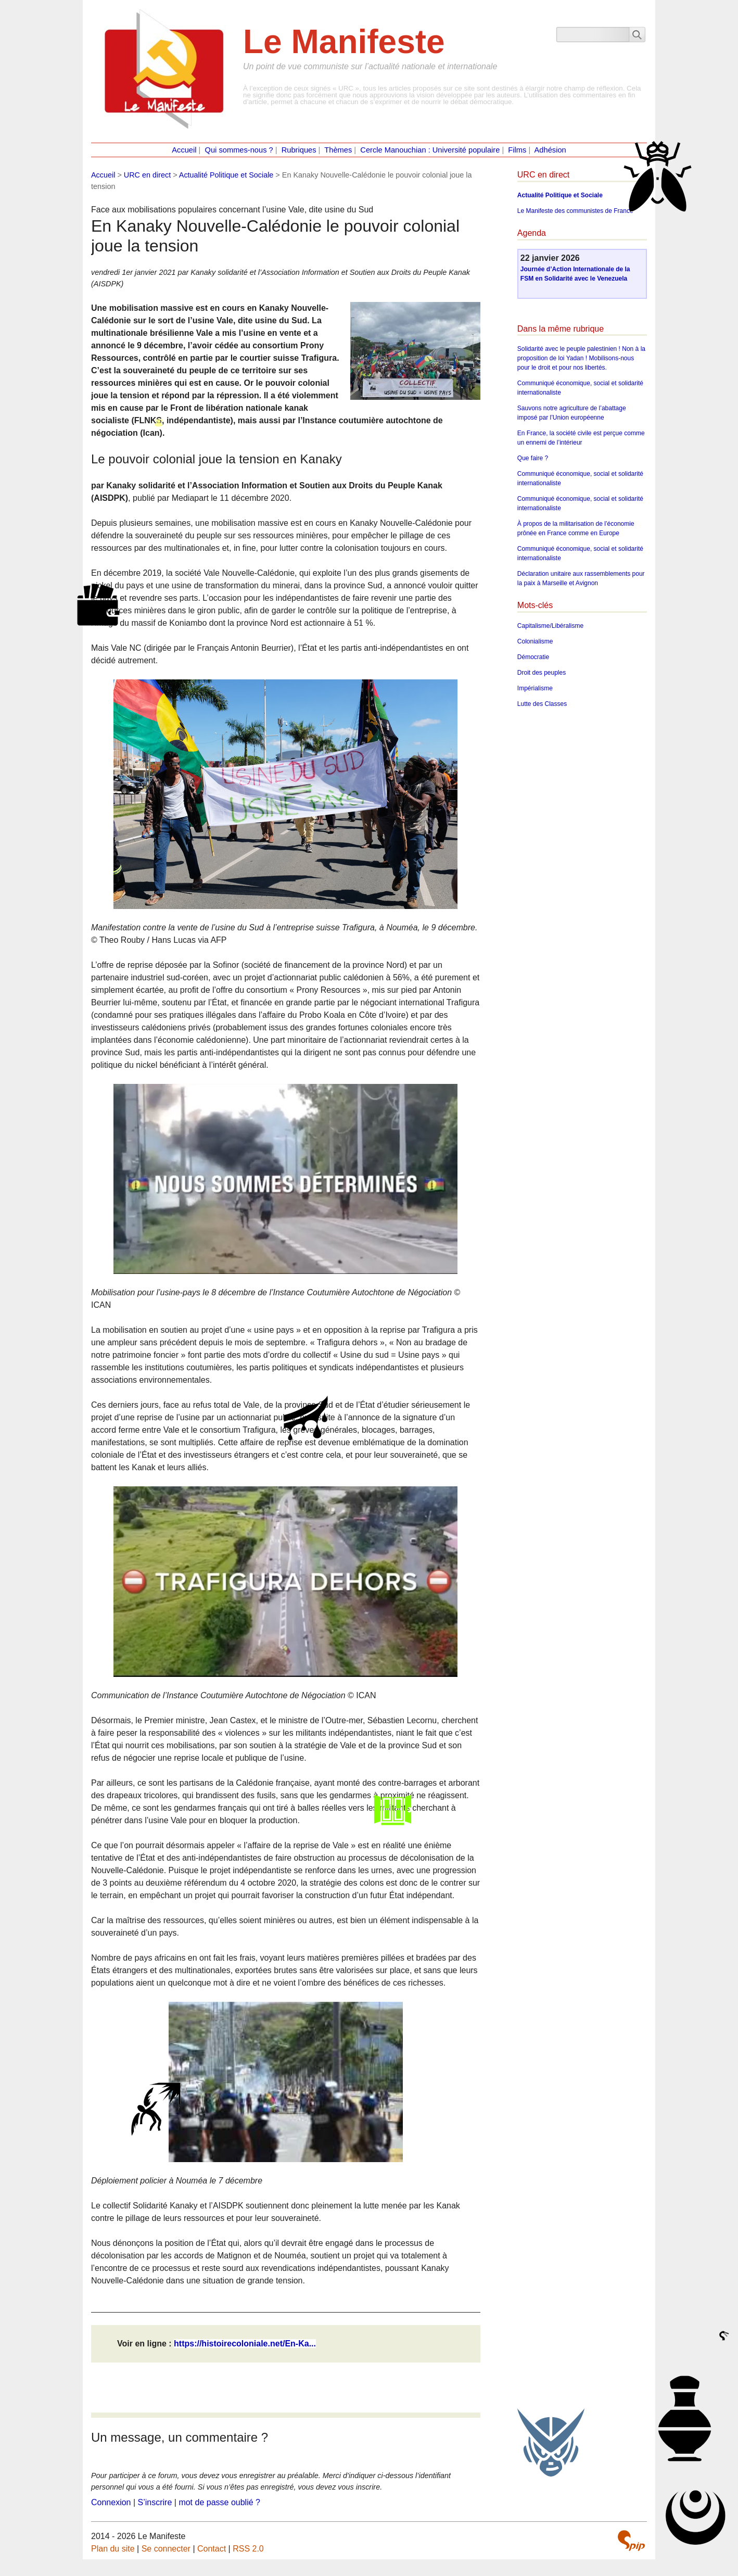  I want to click on mythological character or story element in a game, so click(154, 2109).